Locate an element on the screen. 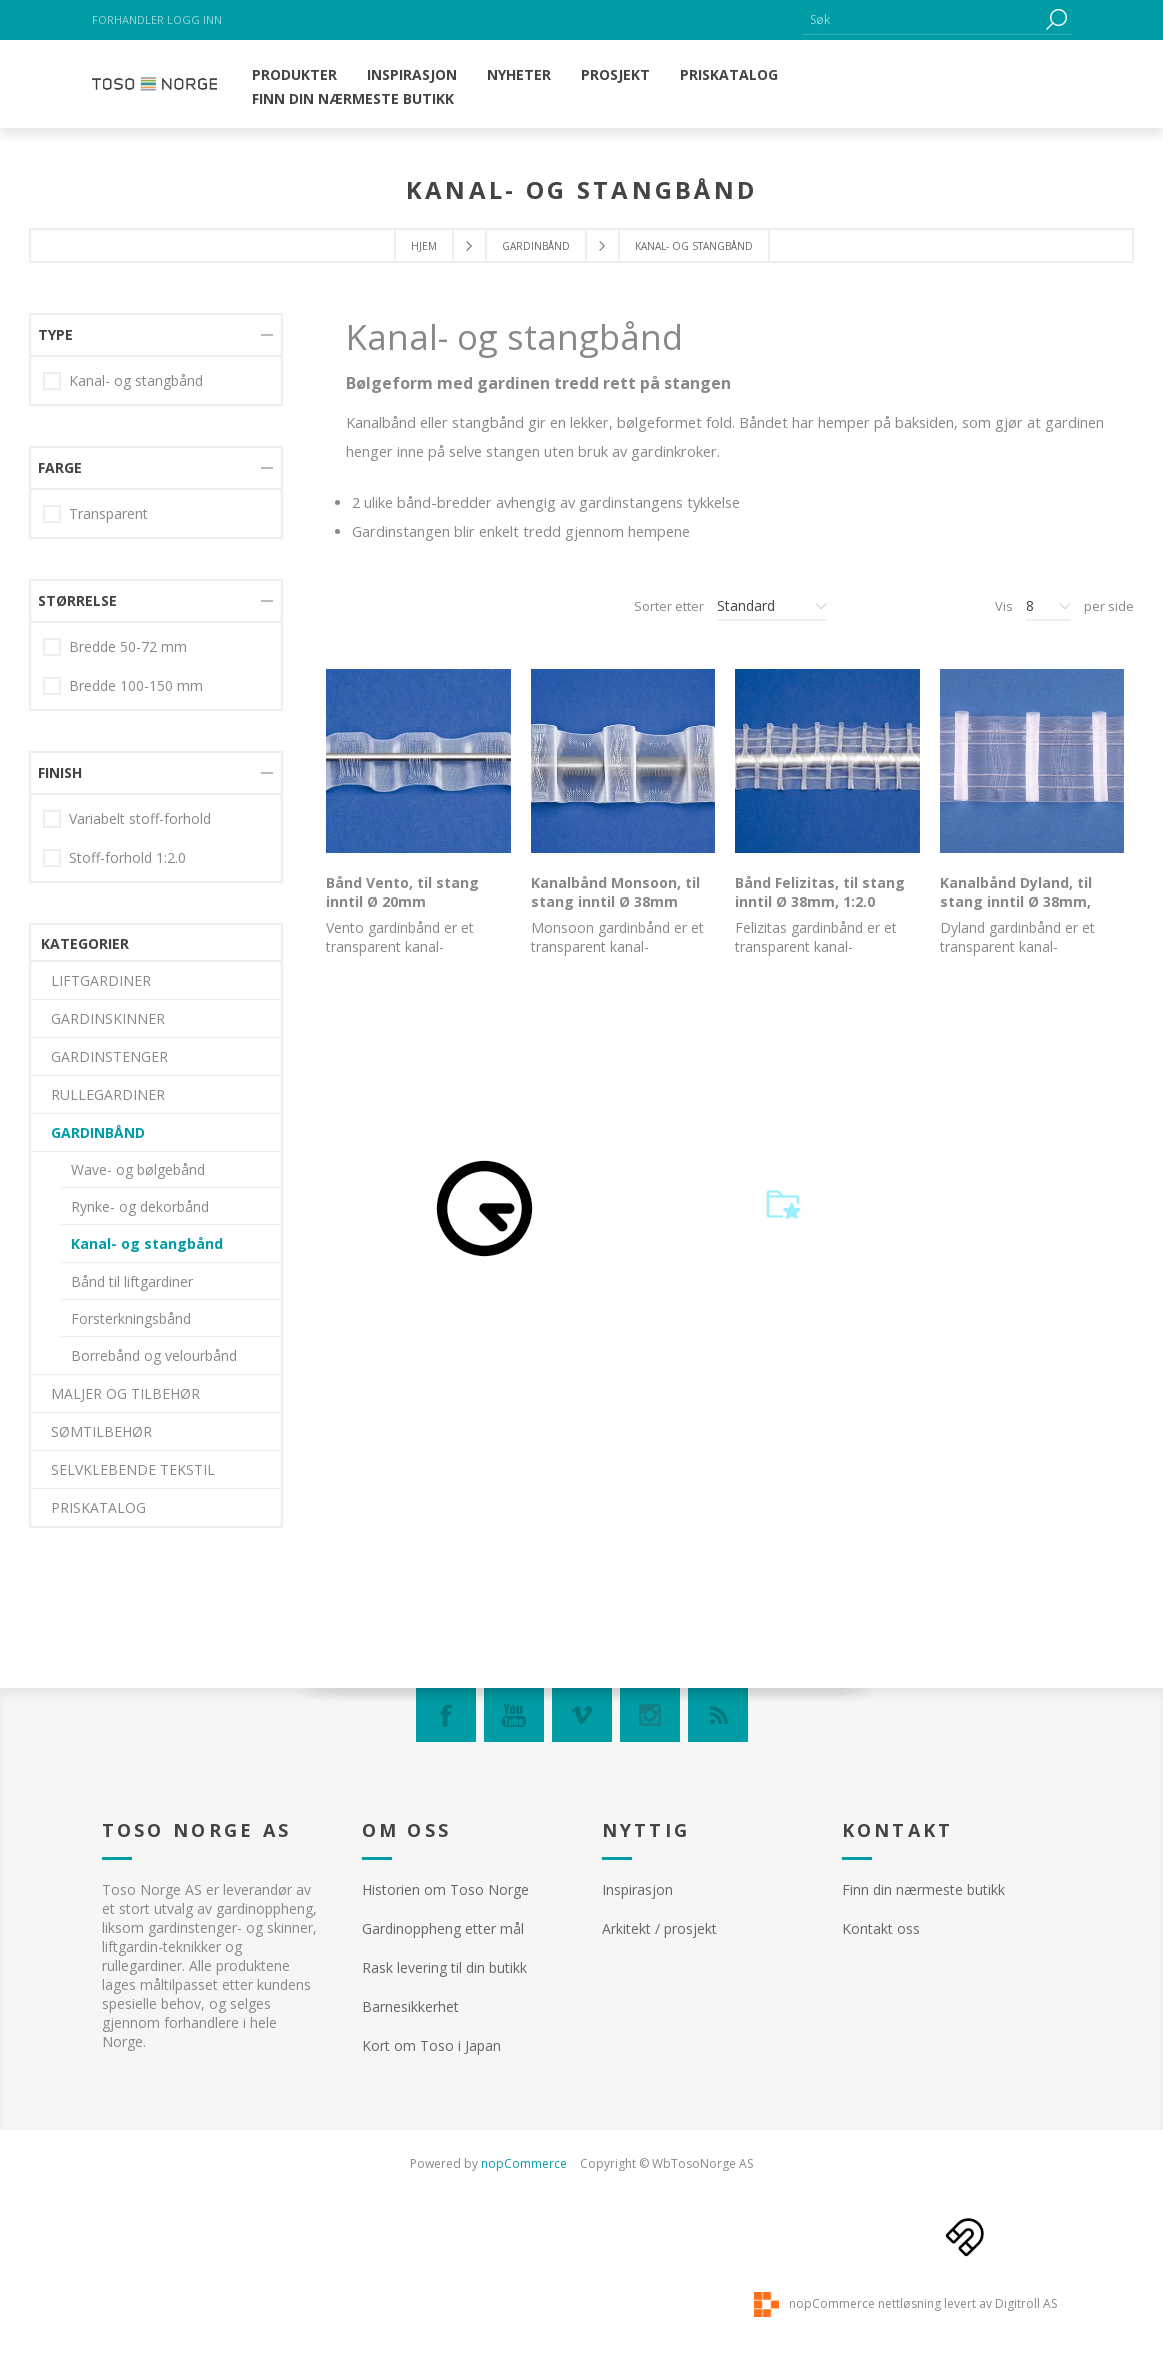 This screenshot has width=1163, height=2357. indicates afternoon time or PM hours is located at coordinates (484, 1208).